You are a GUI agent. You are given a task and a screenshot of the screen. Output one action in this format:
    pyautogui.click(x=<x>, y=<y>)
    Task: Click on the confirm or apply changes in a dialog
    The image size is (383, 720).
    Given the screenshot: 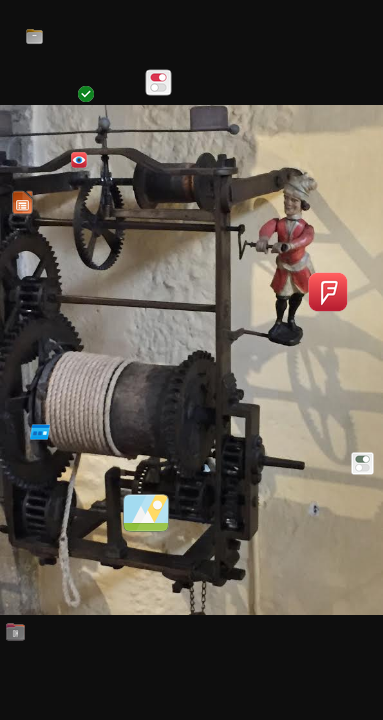 What is the action you would take?
    pyautogui.click(x=86, y=94)
    